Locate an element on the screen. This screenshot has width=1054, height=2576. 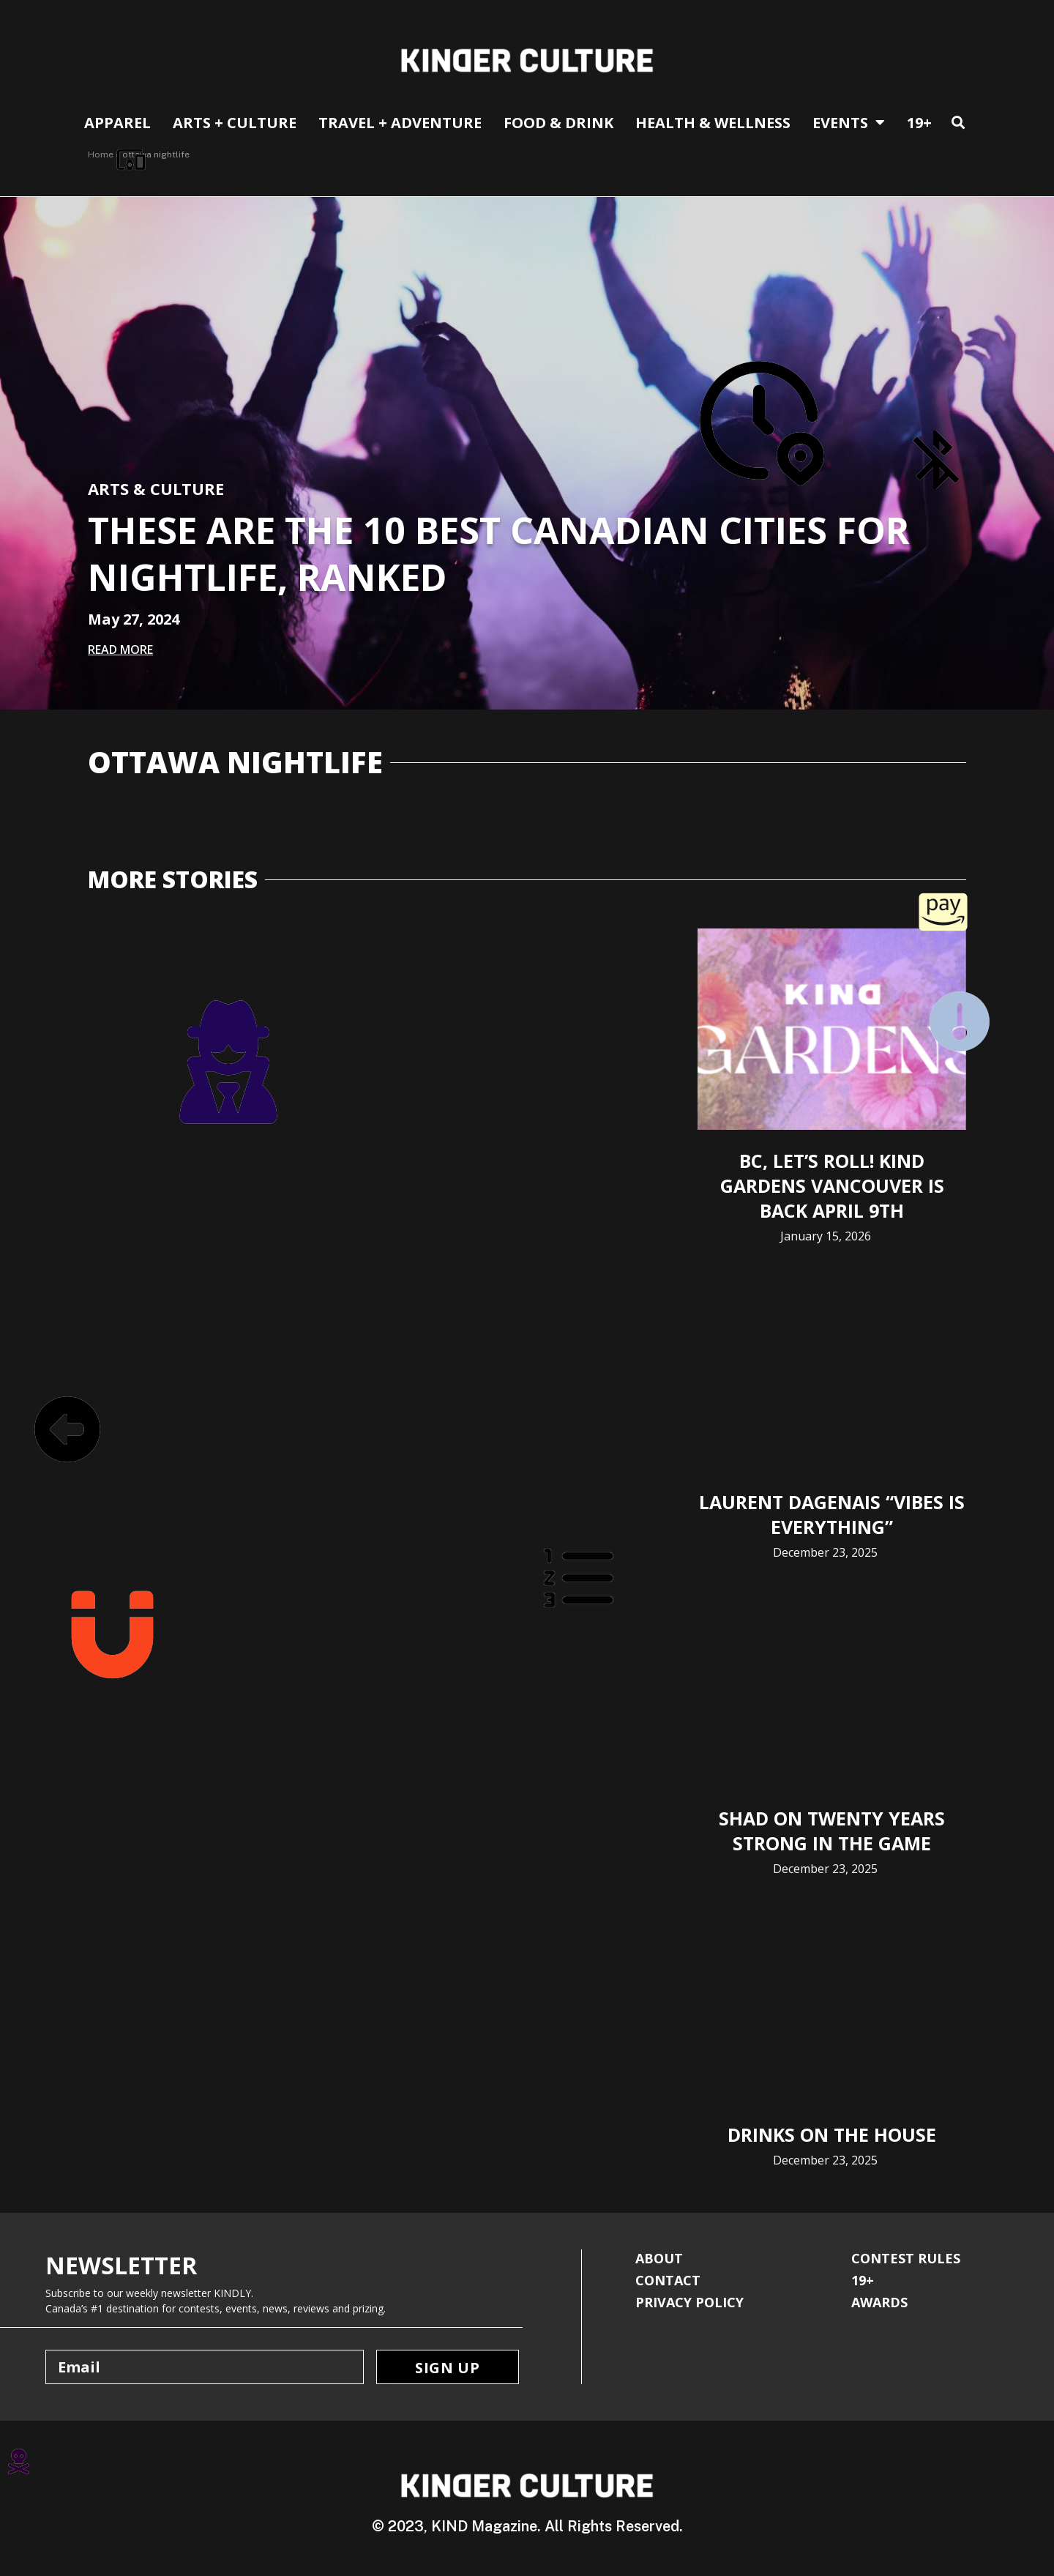
pay with amazon pay at checkout is located at coordinates (943, 912).